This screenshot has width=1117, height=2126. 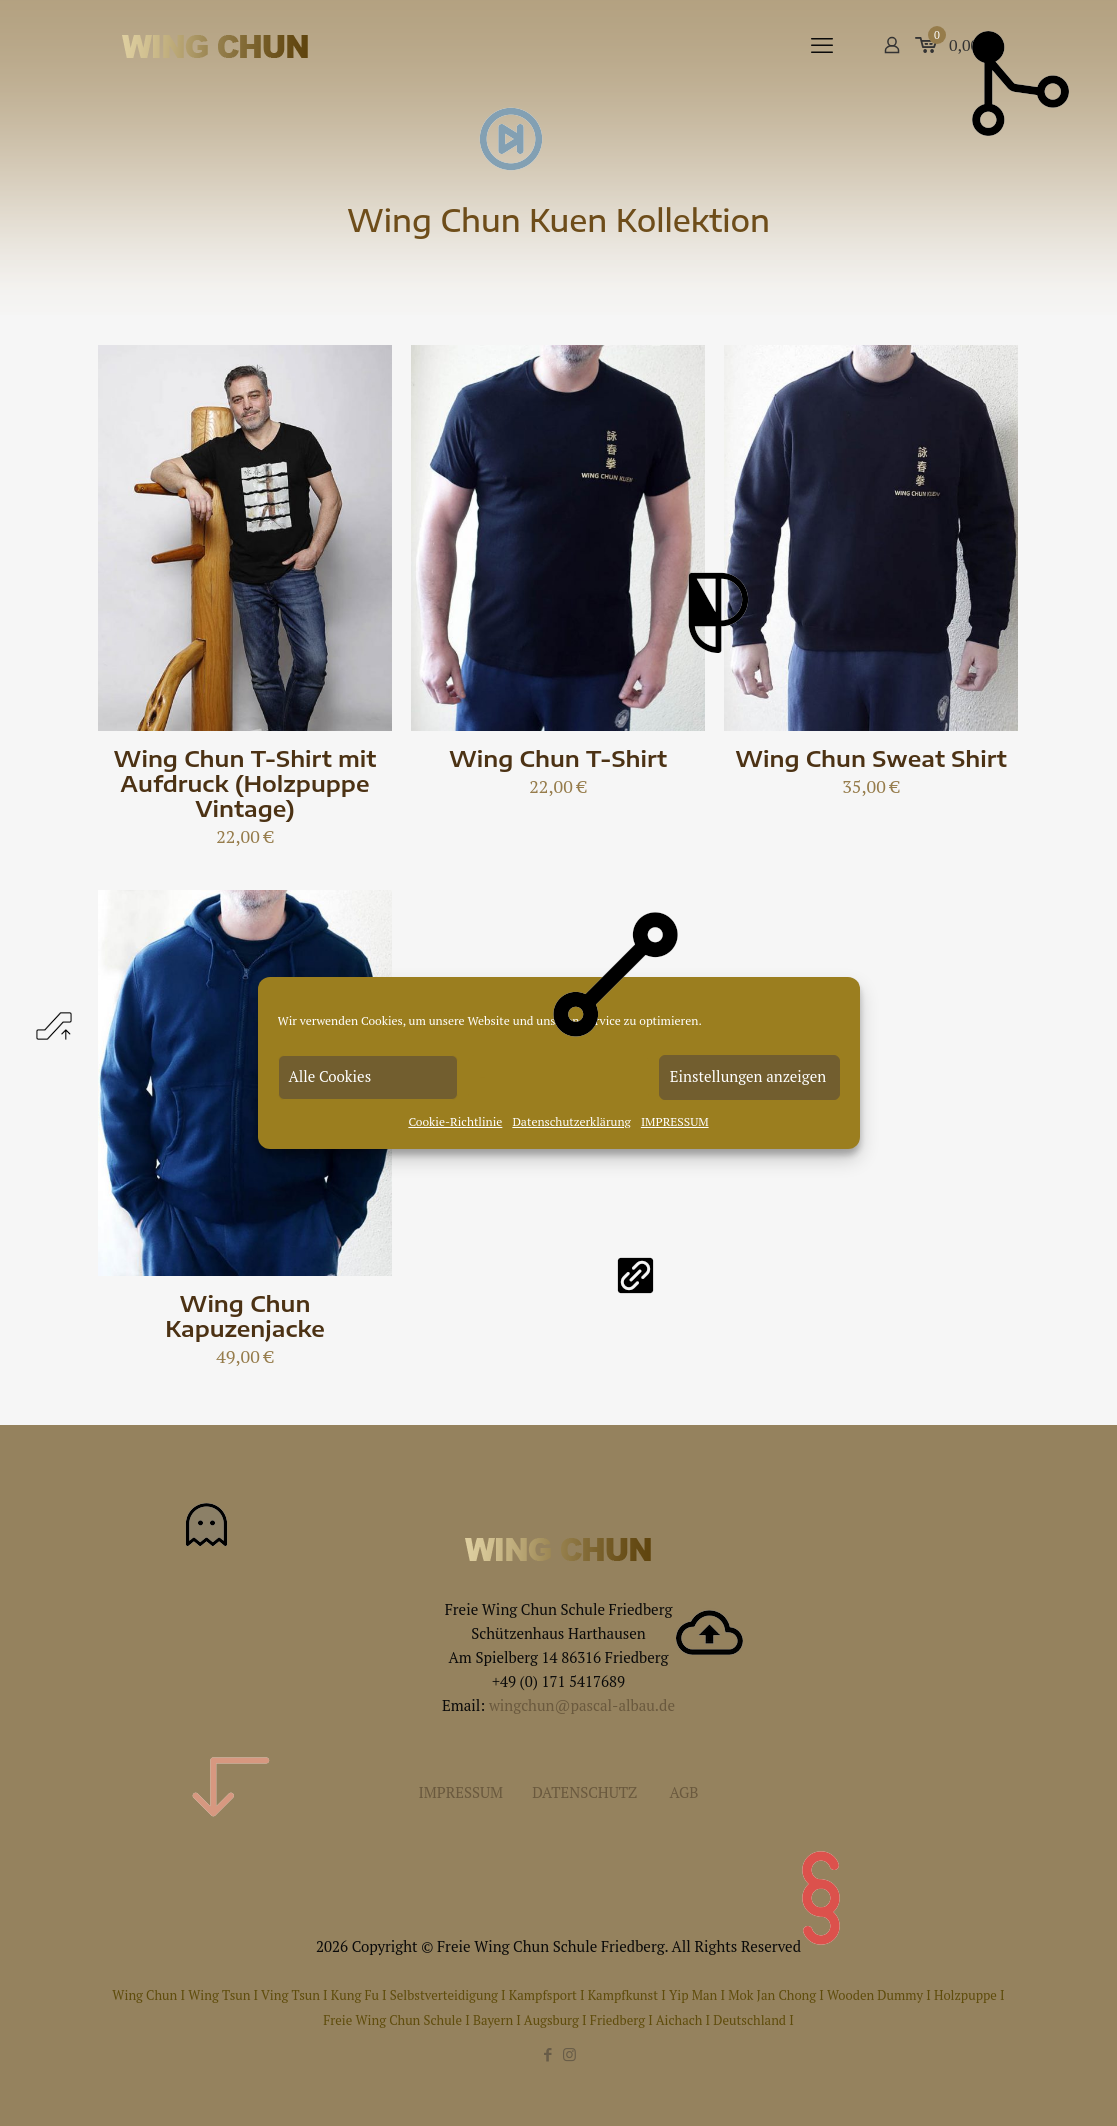 I want to click on copy link to clipboard, so click(x=635, y=1275).